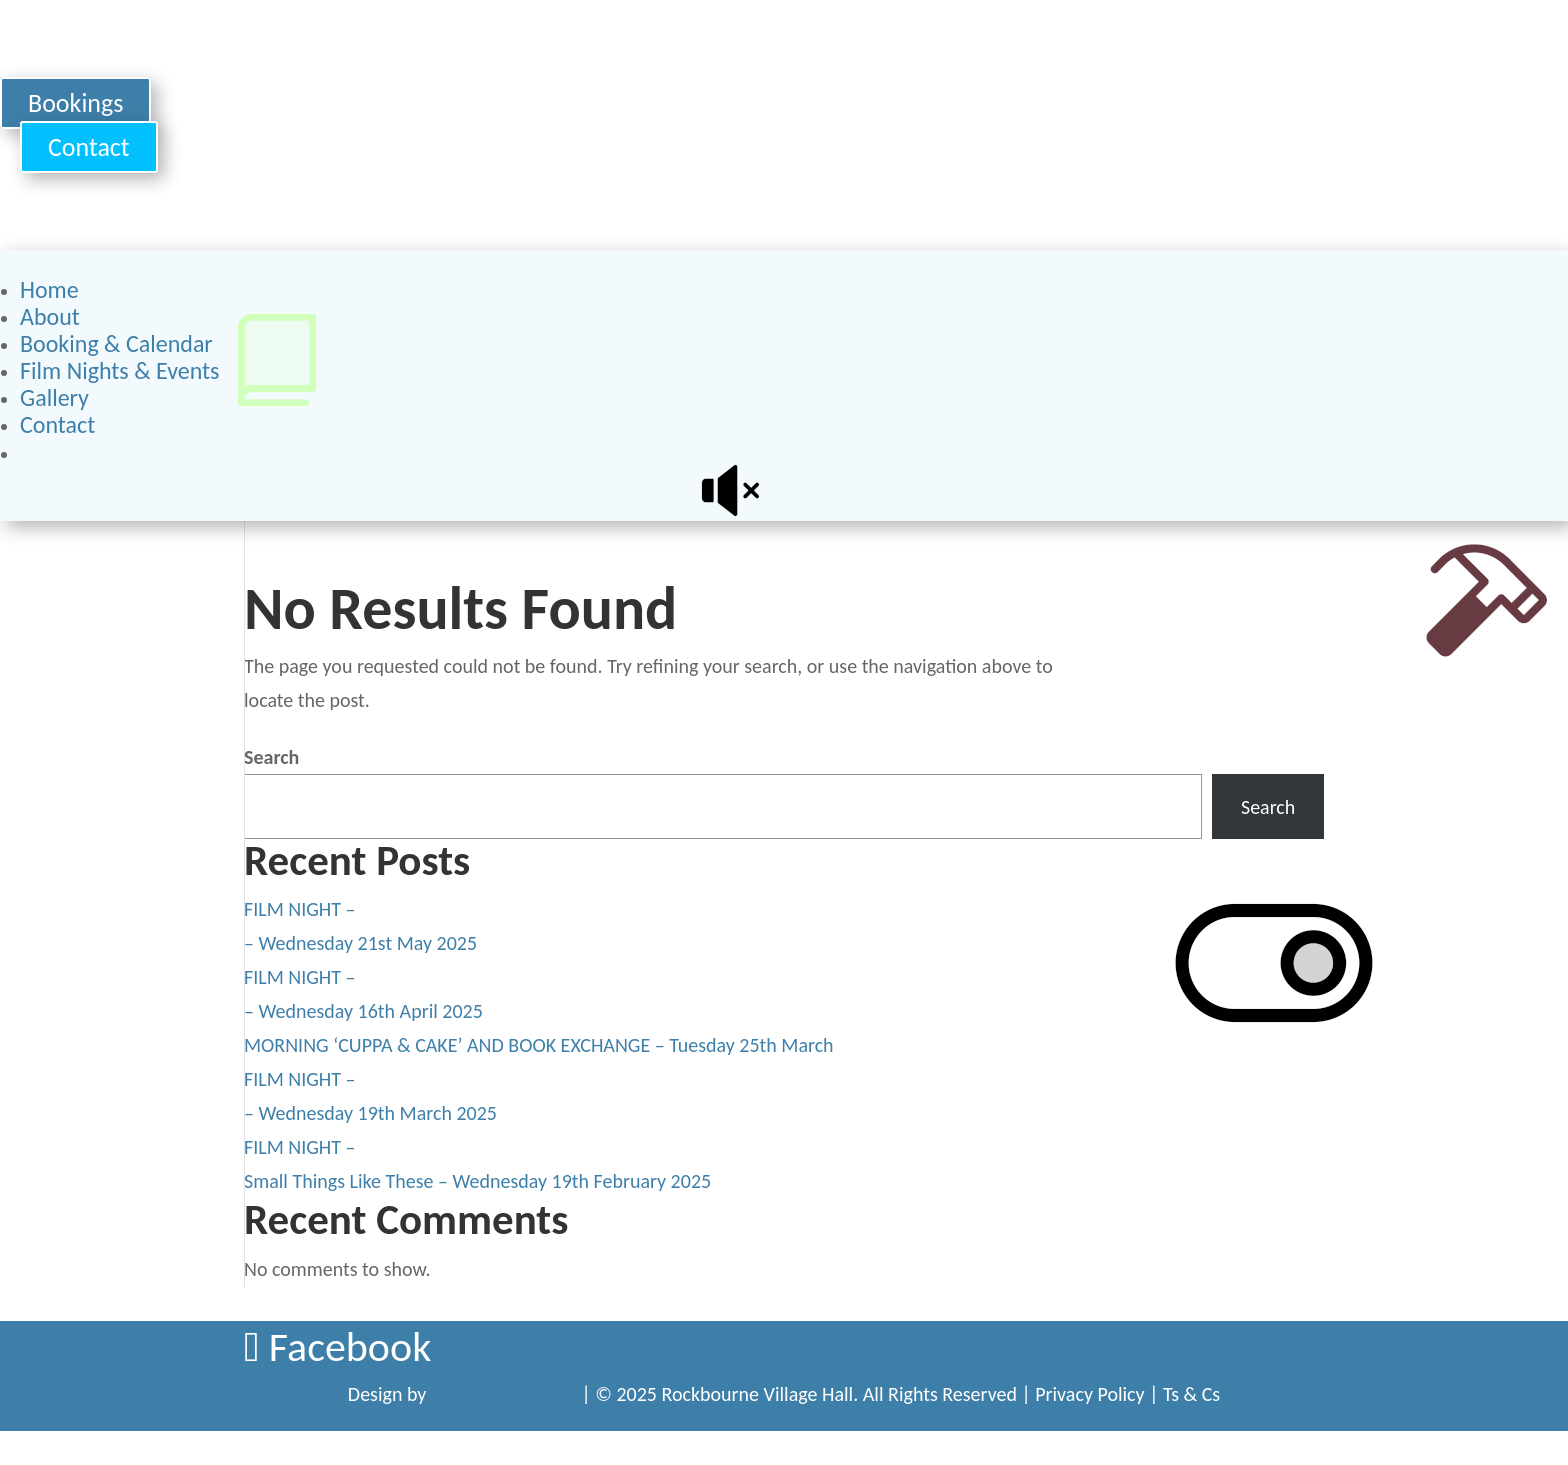 The height and width of the screenshot is (1465, 1568). I want to click on mute audio, so click(729, 490).